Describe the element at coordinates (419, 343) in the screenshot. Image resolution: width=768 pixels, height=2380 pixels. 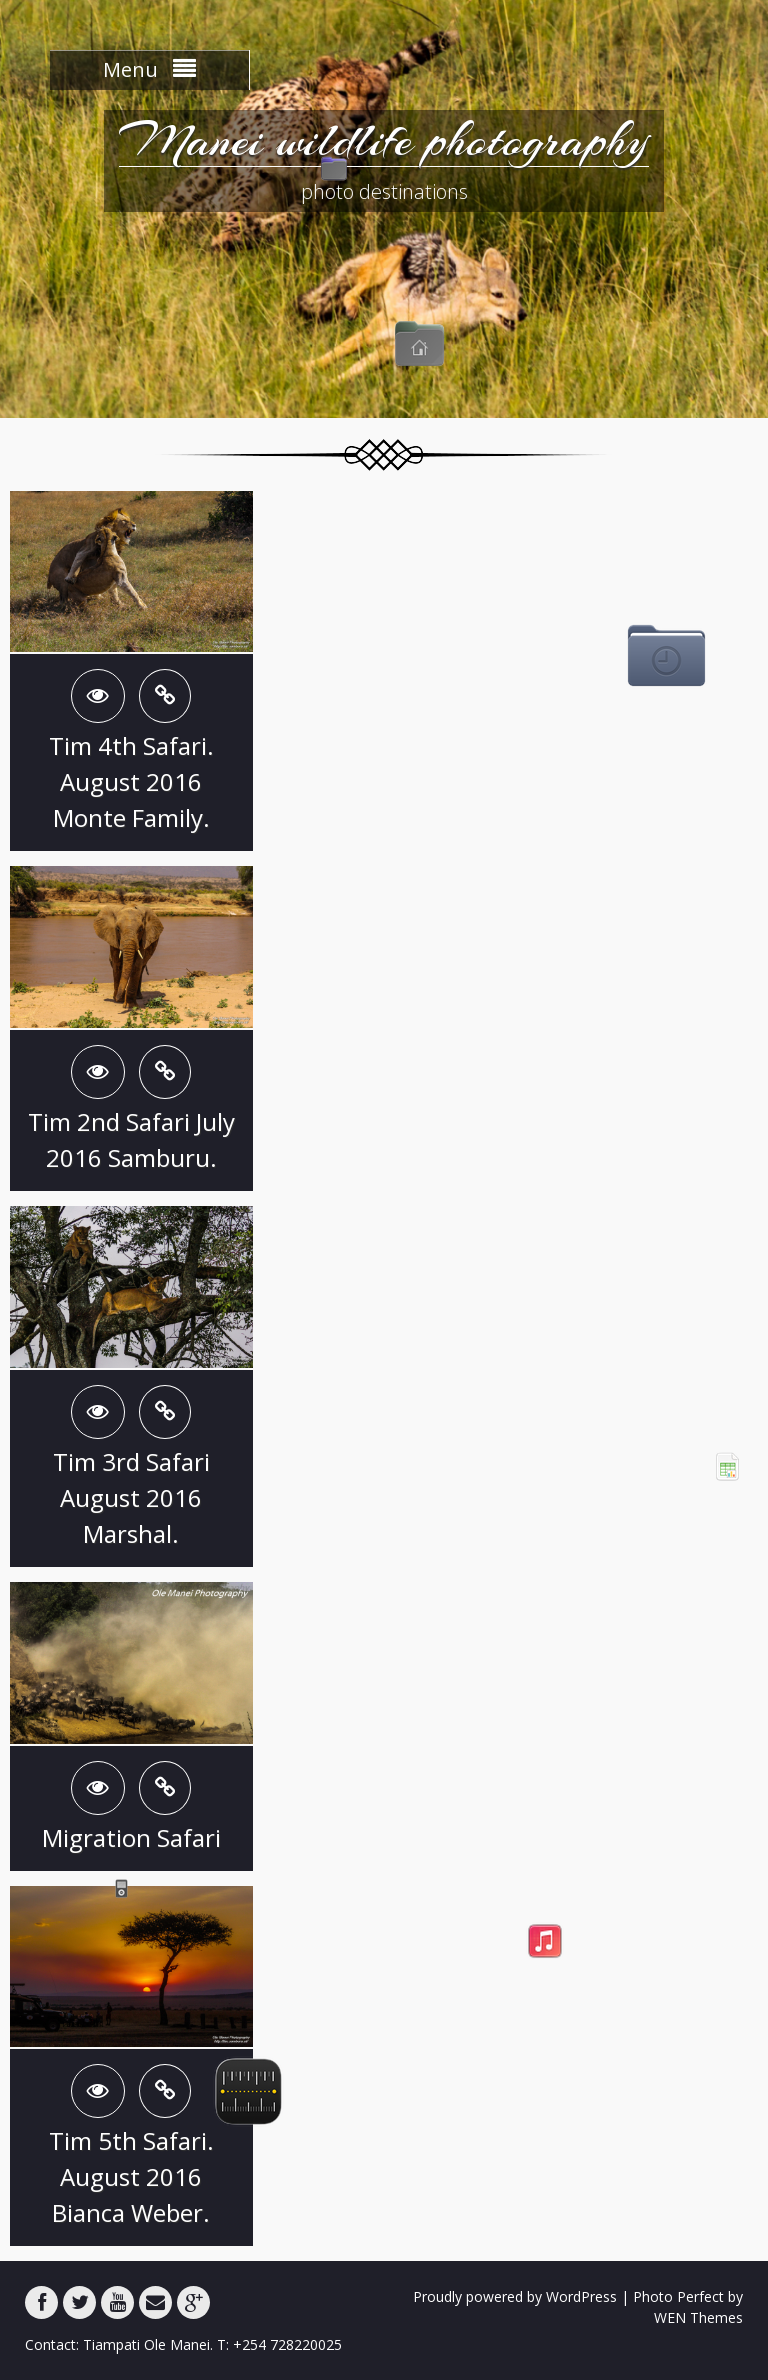
I see `access your home folder` at that location.